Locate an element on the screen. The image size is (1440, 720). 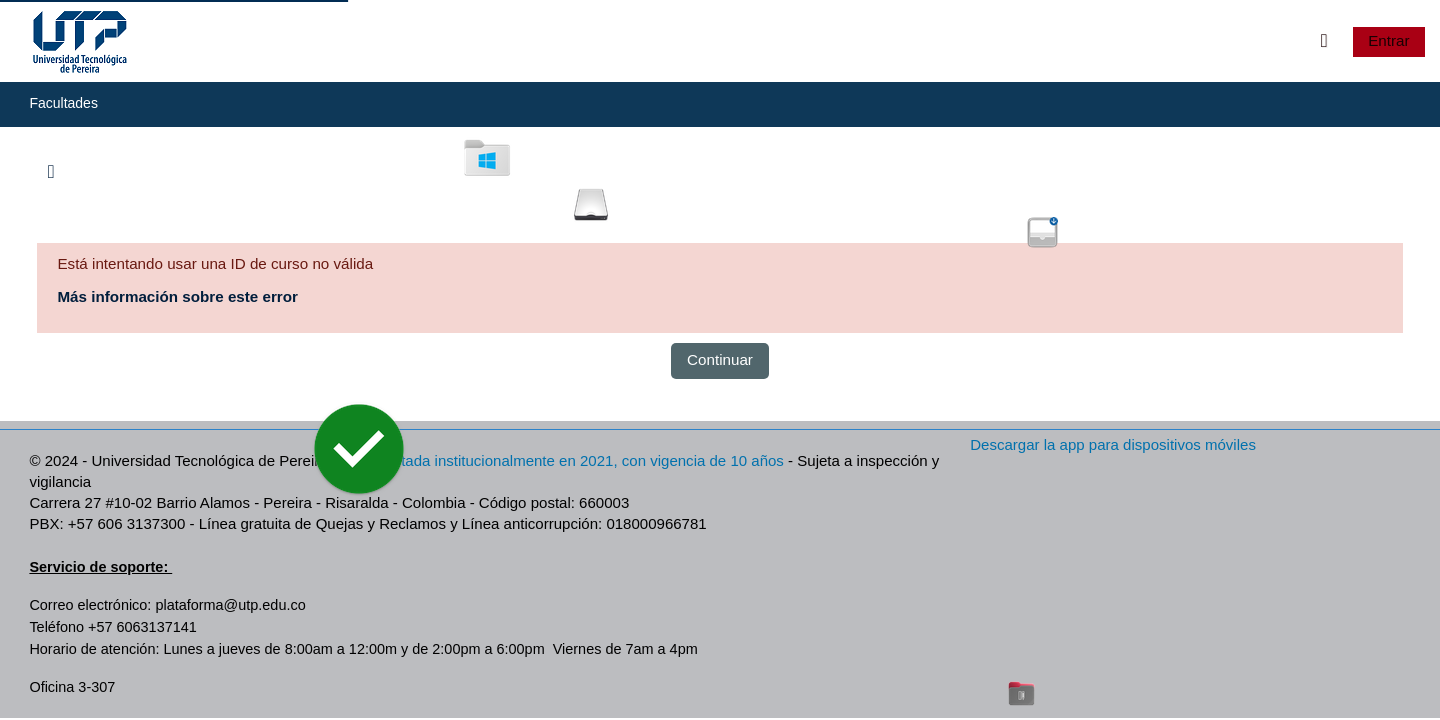
open your email inbox is located at coordinates (1042, 232).